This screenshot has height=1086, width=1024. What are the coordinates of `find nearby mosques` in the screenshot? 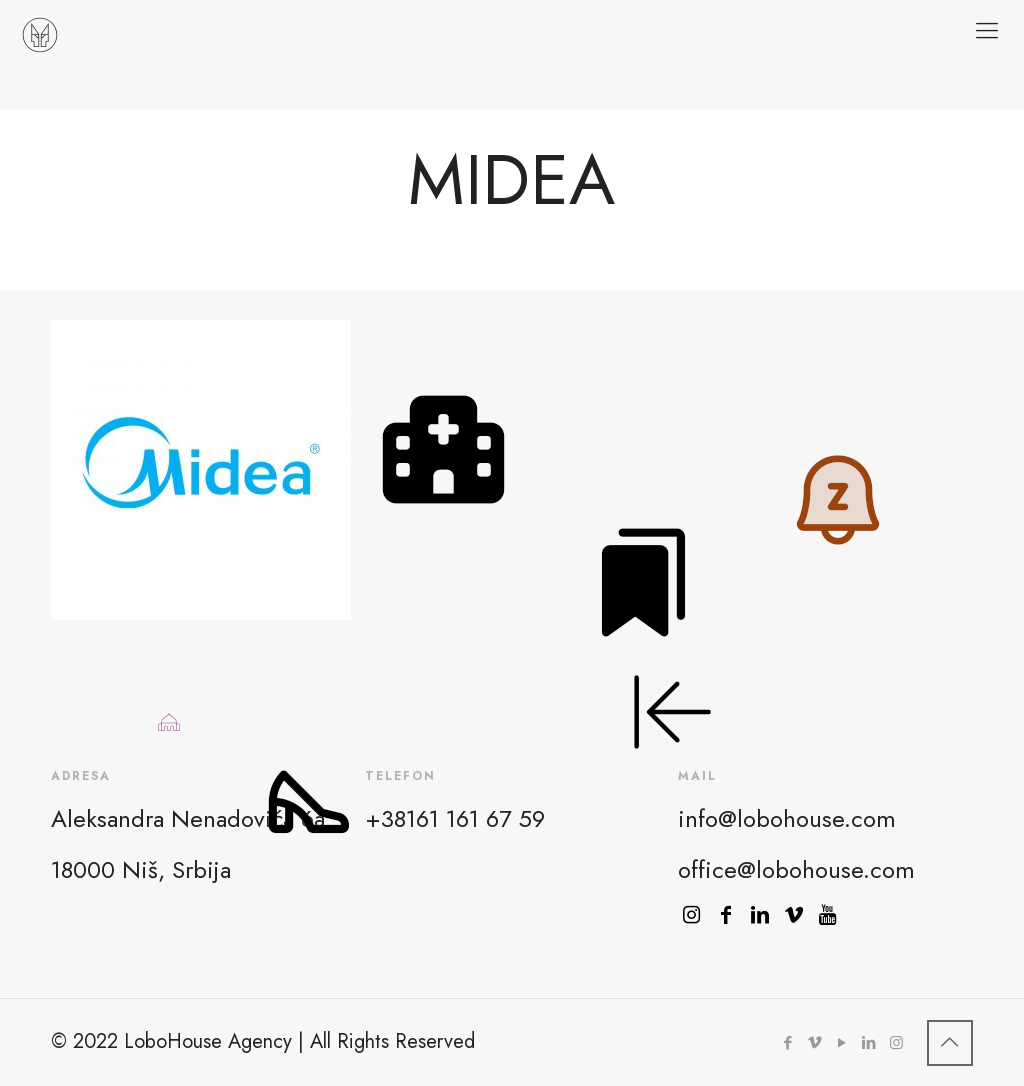 It's located at (169, 723).